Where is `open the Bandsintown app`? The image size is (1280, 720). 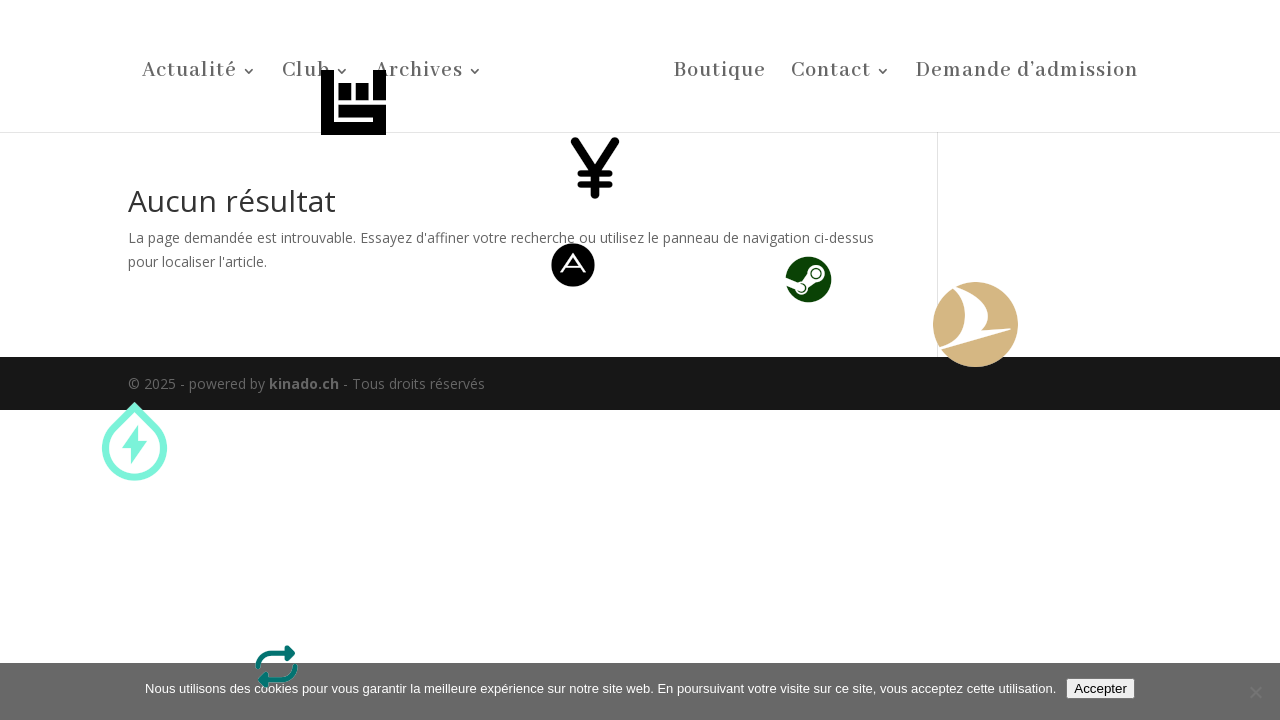
open the Bandsintown app is located at coordinates (353, 102).